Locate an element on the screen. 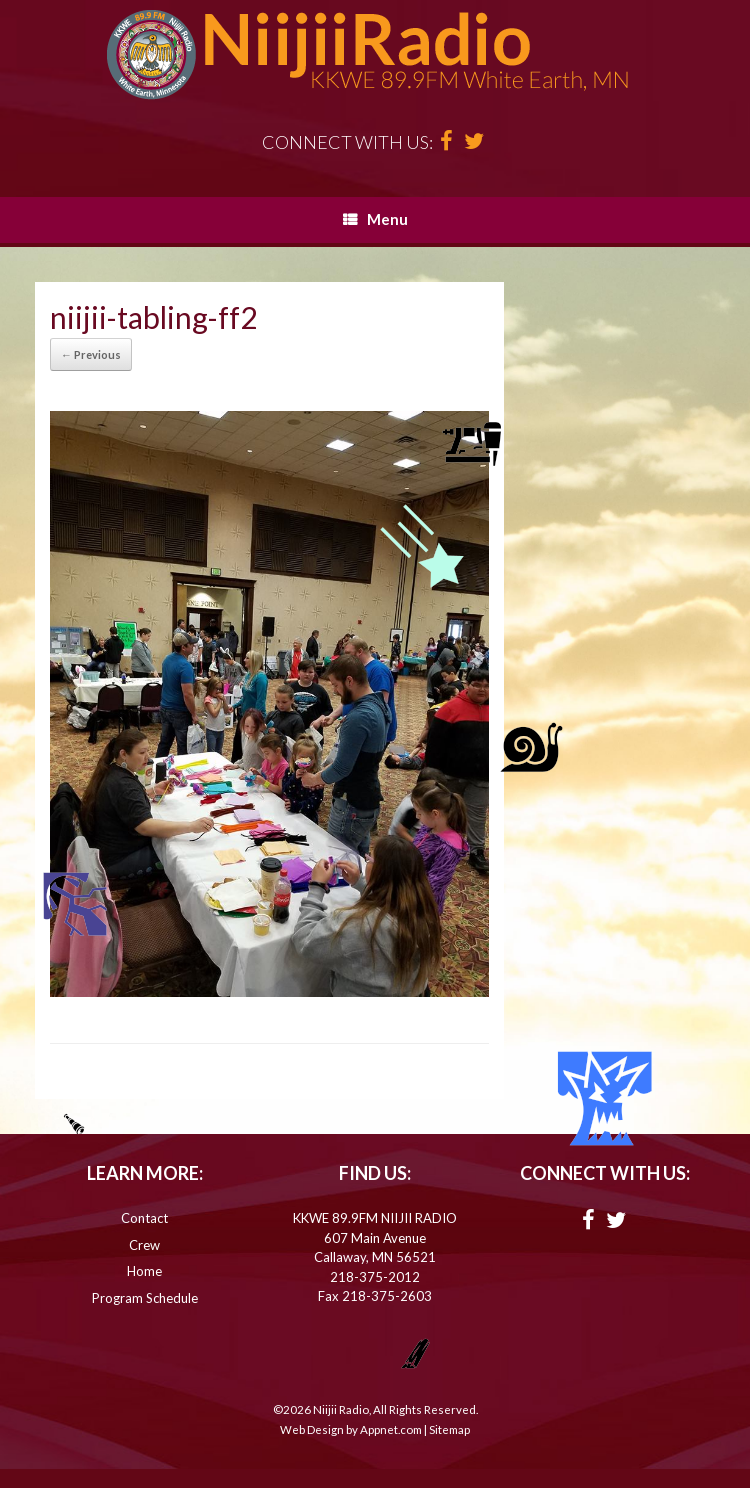 This screenshot has height=1488, width=750. indicates a shooting star event or animation is located at coordinates (421, 545).